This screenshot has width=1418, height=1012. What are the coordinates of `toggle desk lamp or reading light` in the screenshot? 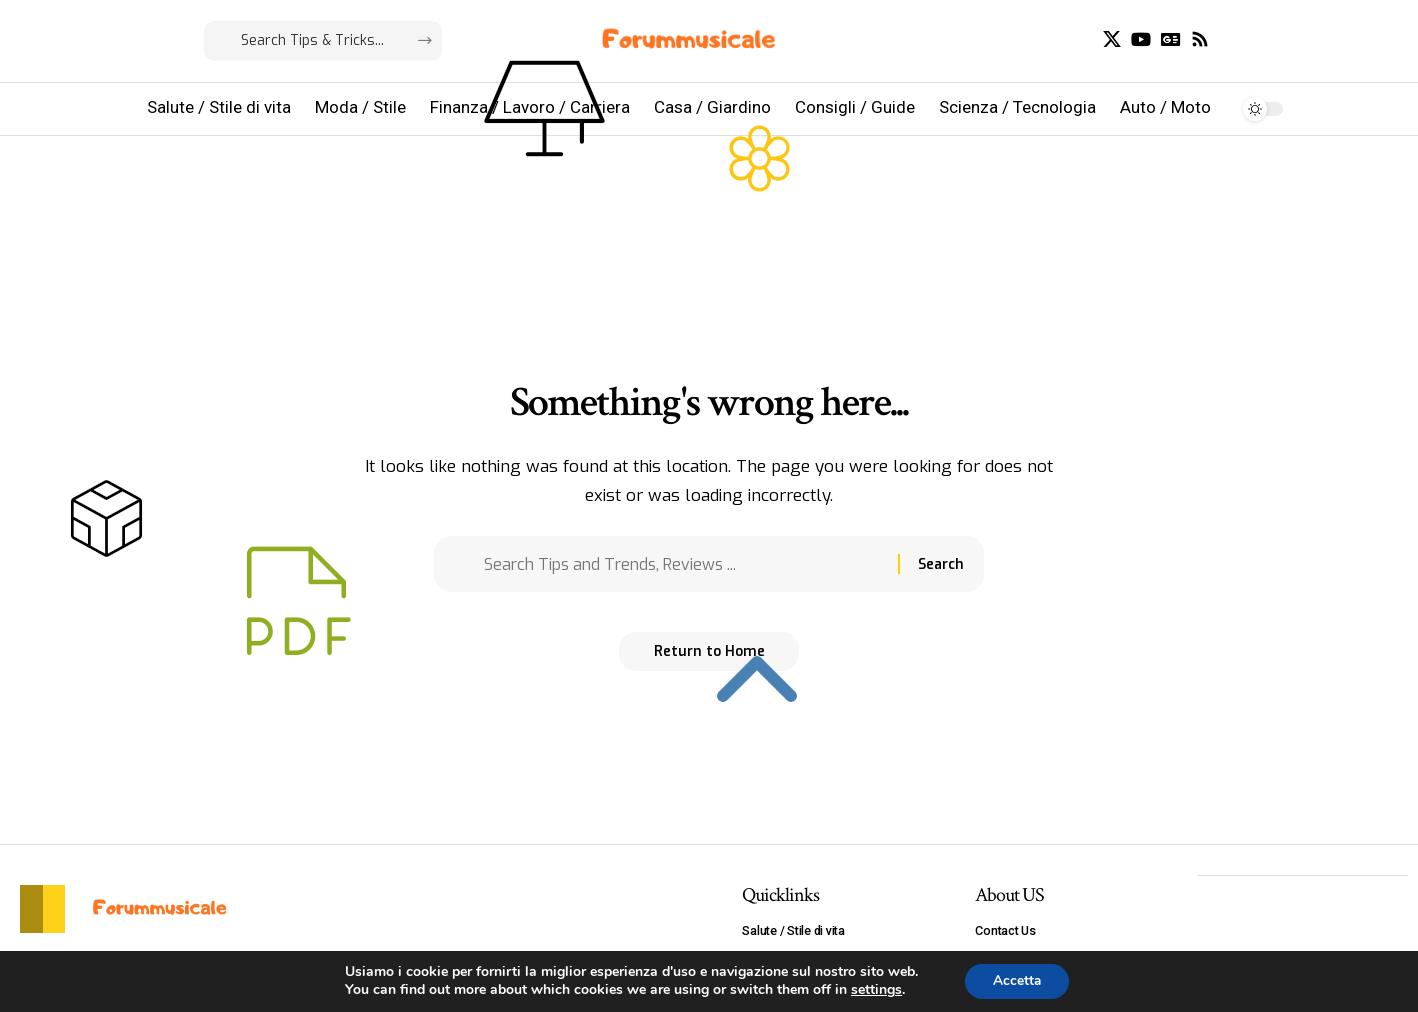 It's located at (544, 108).